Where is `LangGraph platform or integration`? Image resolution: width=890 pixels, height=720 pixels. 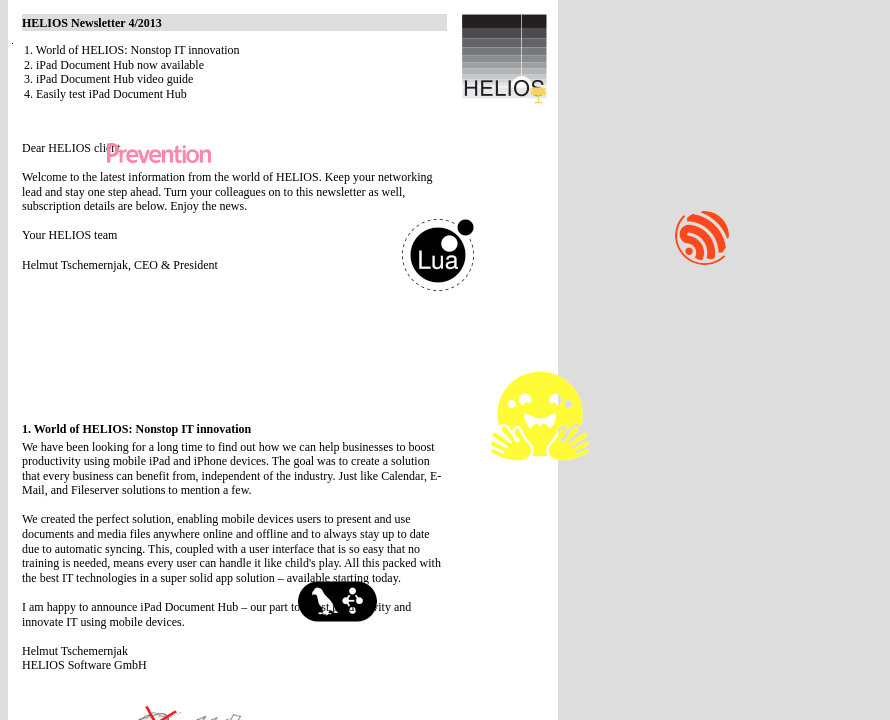 LangGraph platform or integration is located at coordinates (337, 601).